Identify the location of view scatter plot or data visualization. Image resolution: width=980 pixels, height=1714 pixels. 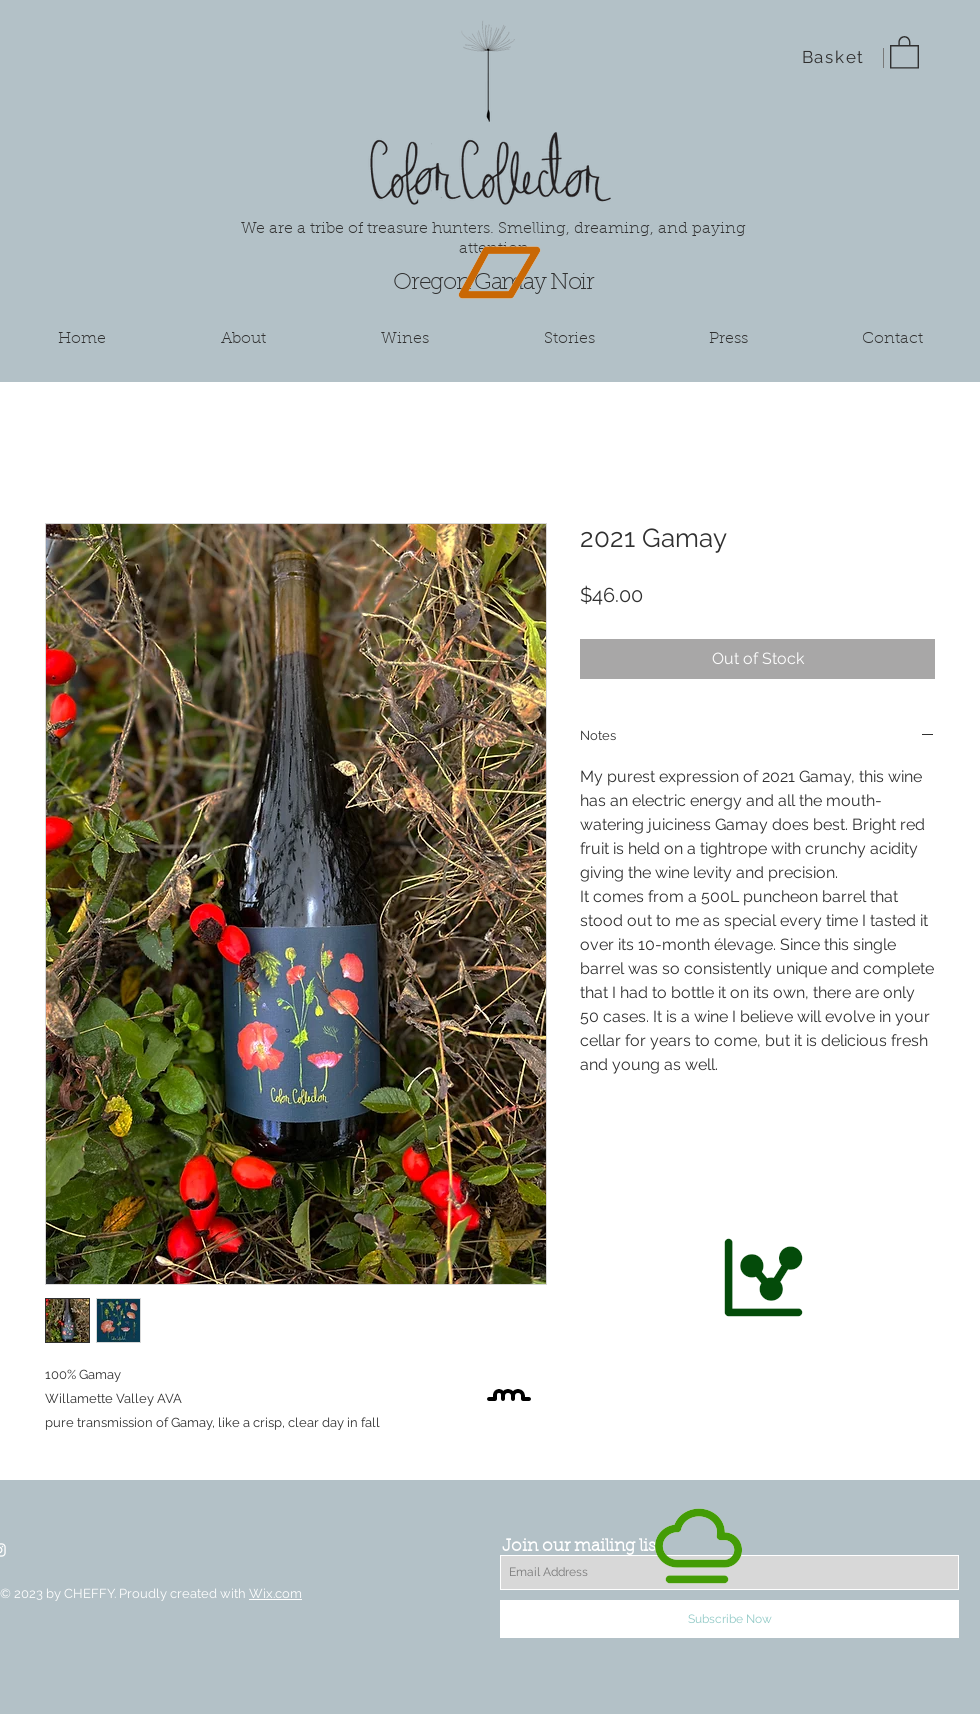
(763, 1277).